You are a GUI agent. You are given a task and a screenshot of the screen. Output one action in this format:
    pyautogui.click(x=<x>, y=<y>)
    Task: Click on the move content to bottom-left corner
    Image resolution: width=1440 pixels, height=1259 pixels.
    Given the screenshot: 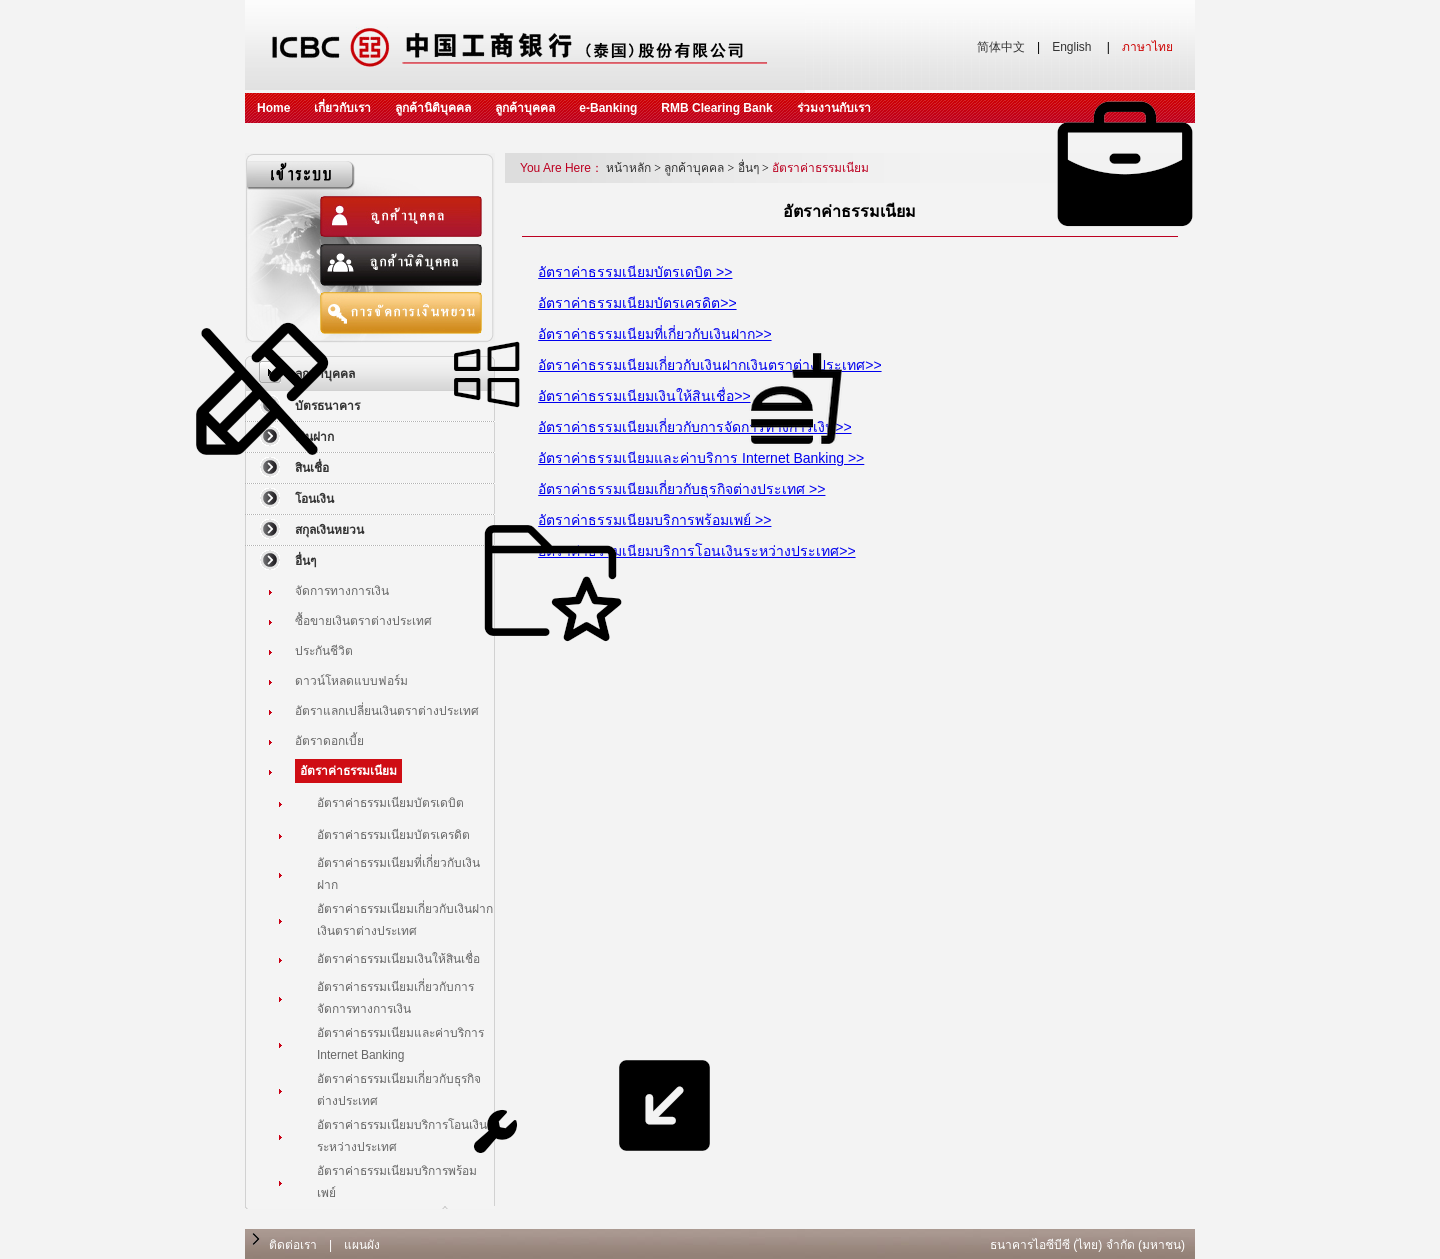 What is the action you would take?
    pyautogui.click(x=664, y=1105)
    